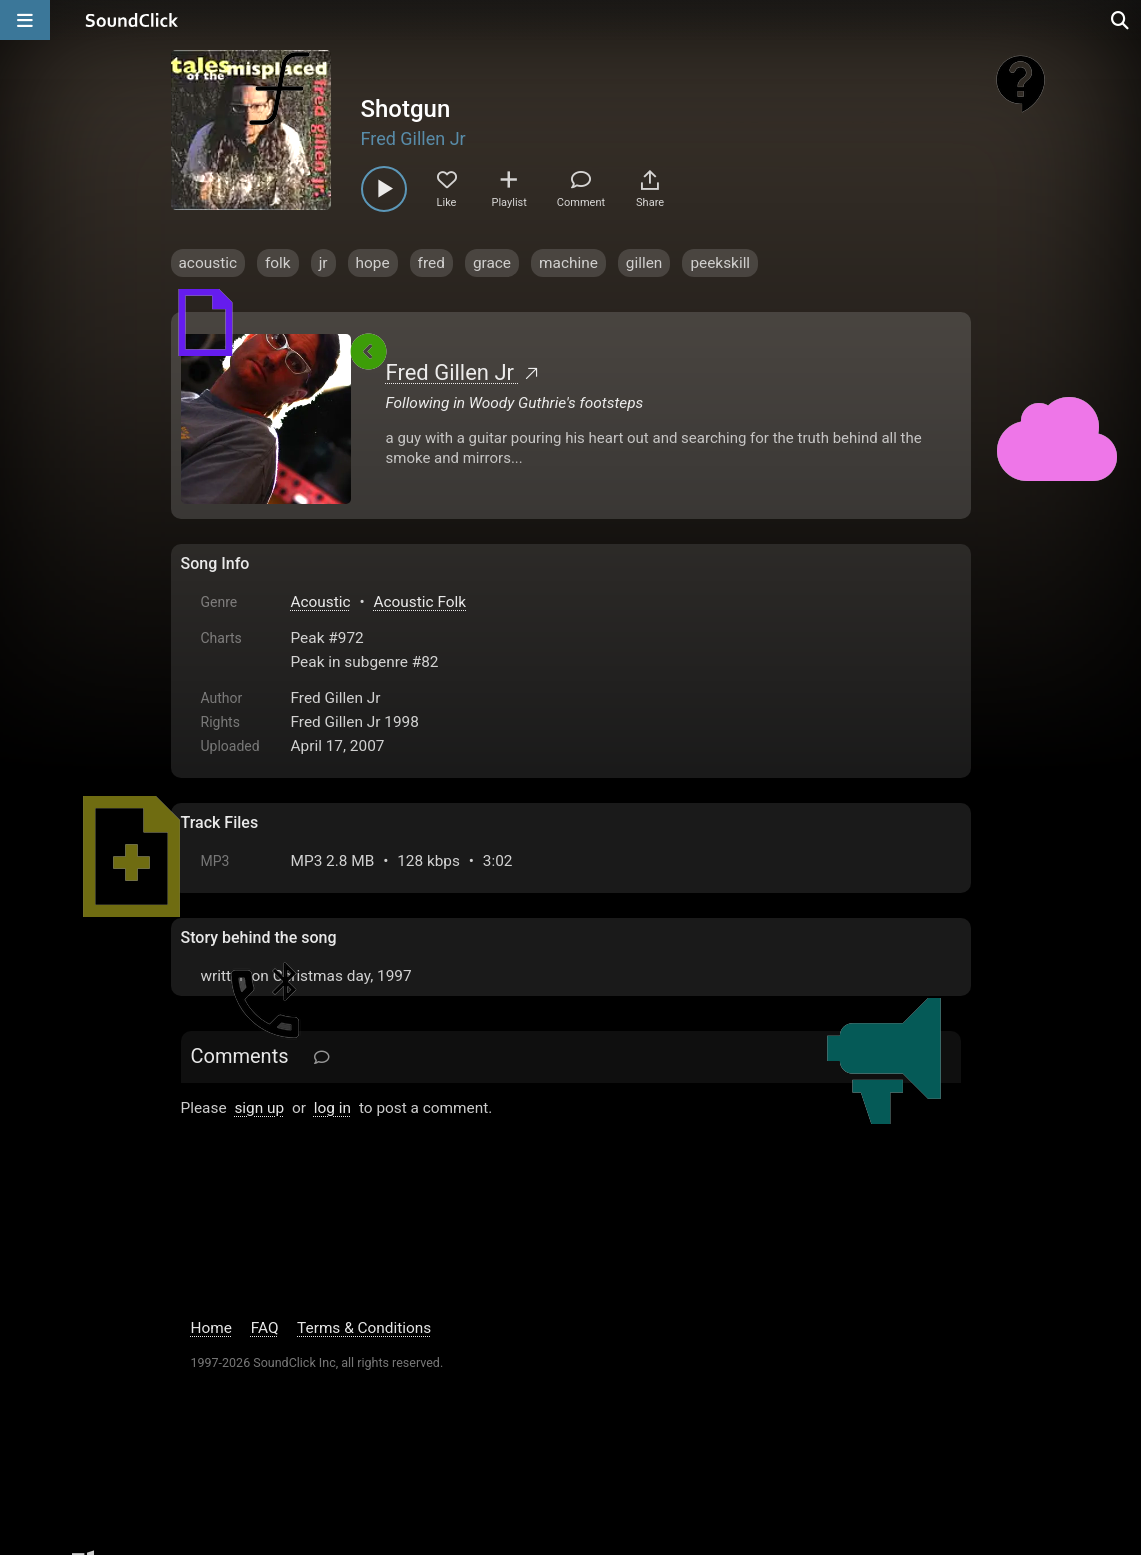 This screenshot has height=1555, width=1141. I want to click on view document or file, so click(205, 322).